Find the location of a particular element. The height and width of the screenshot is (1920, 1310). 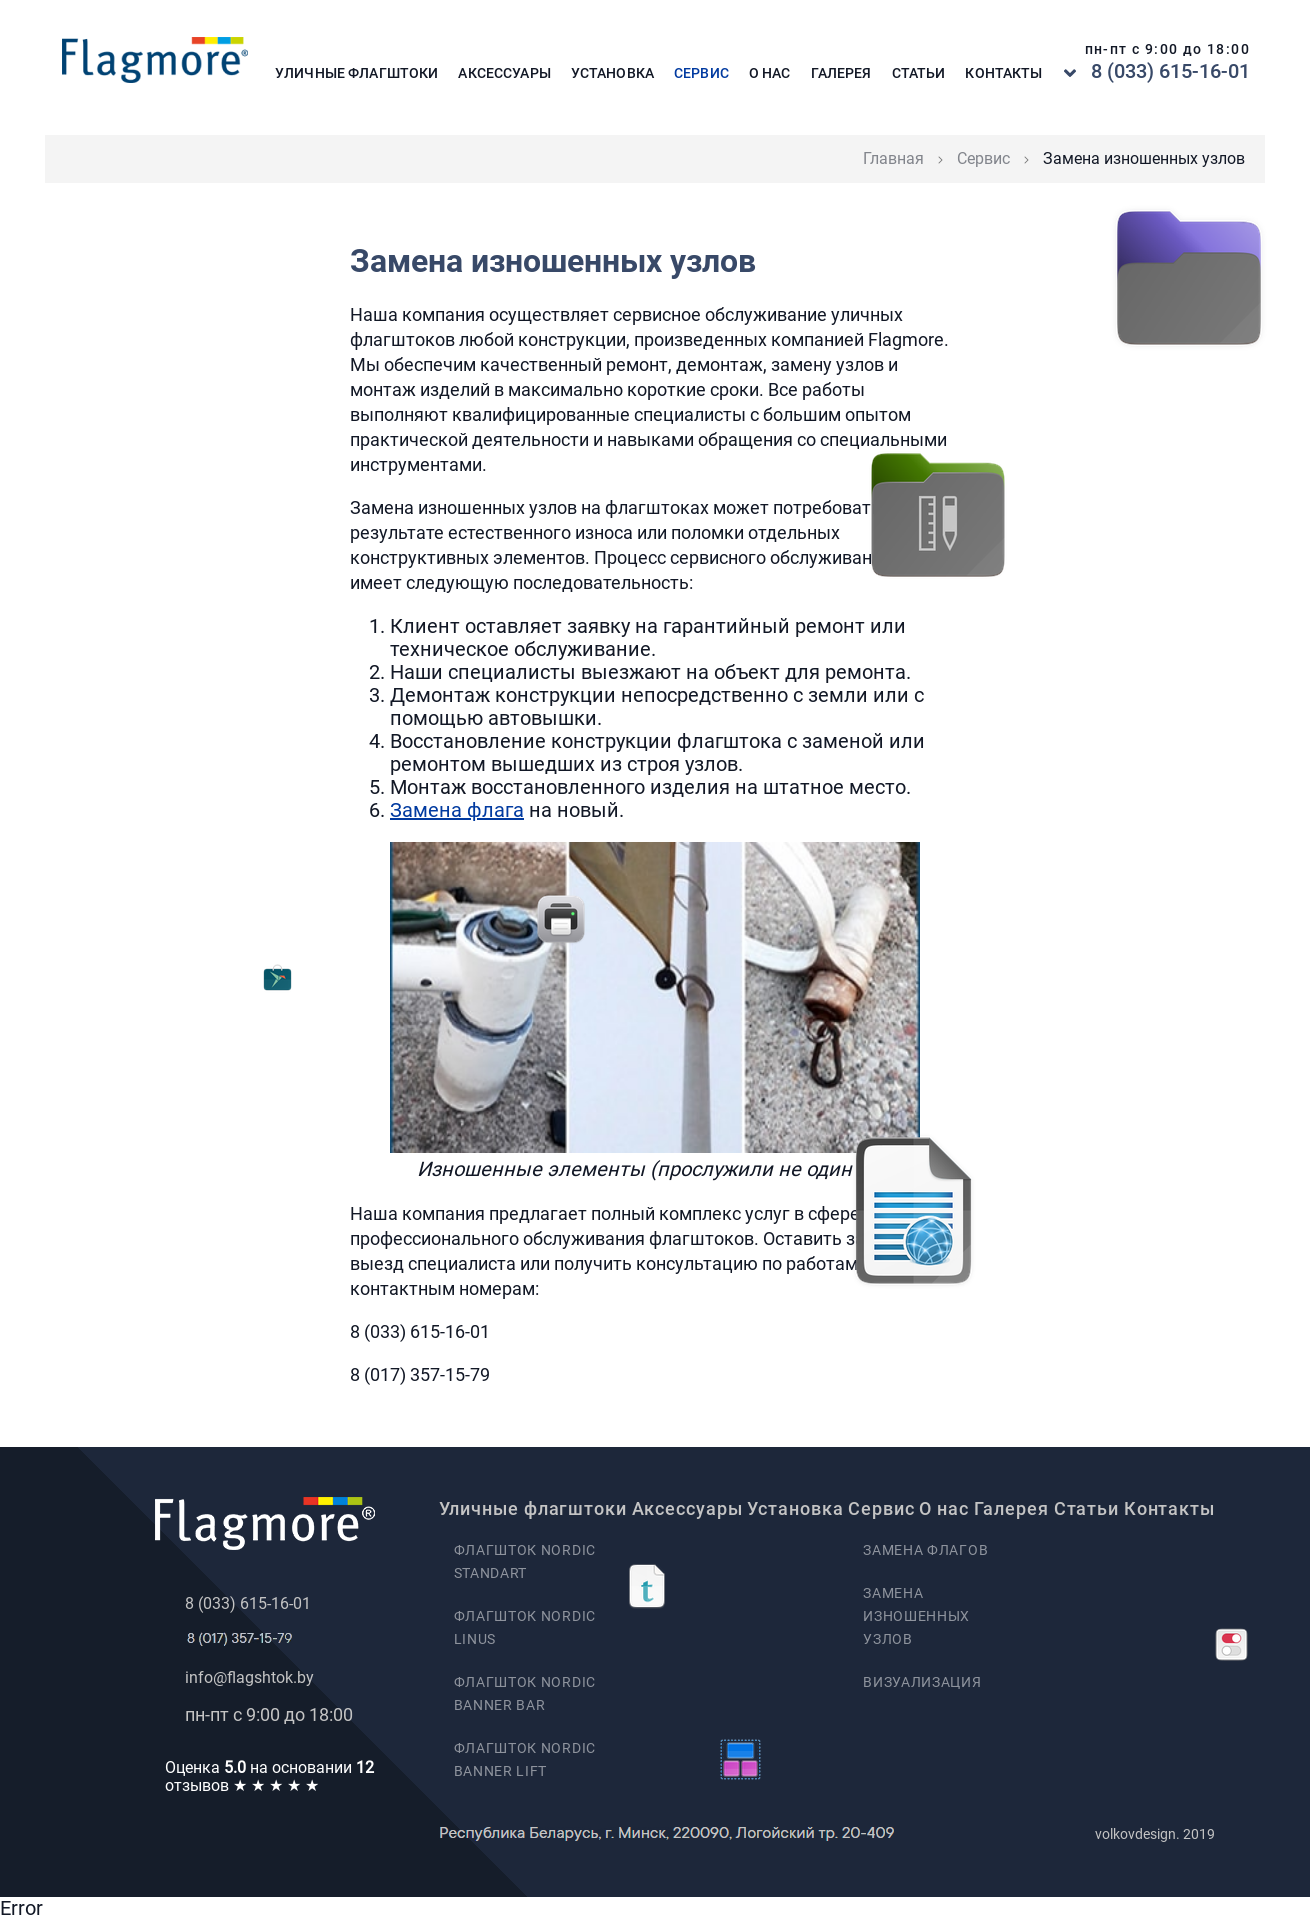

open a web document file is located at coordinates (913, 1210).